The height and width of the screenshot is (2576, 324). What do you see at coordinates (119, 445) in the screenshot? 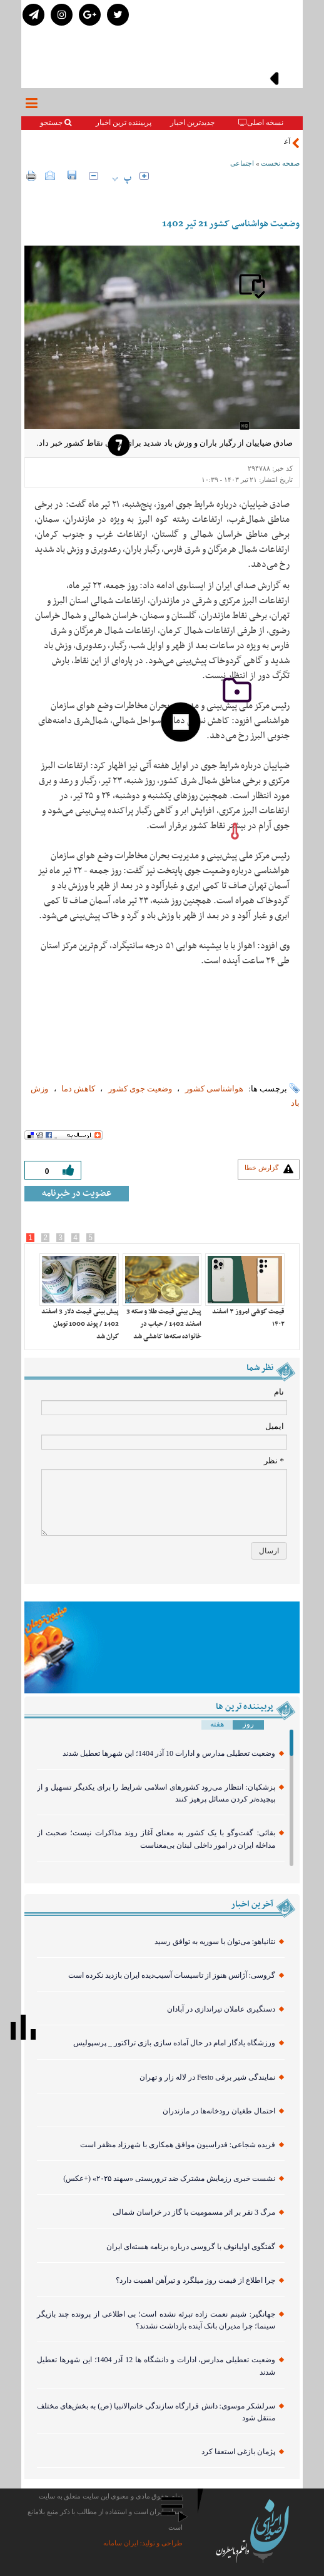
I see `indicates step 7 in a multi-step process` at bounding box center [119, 445].